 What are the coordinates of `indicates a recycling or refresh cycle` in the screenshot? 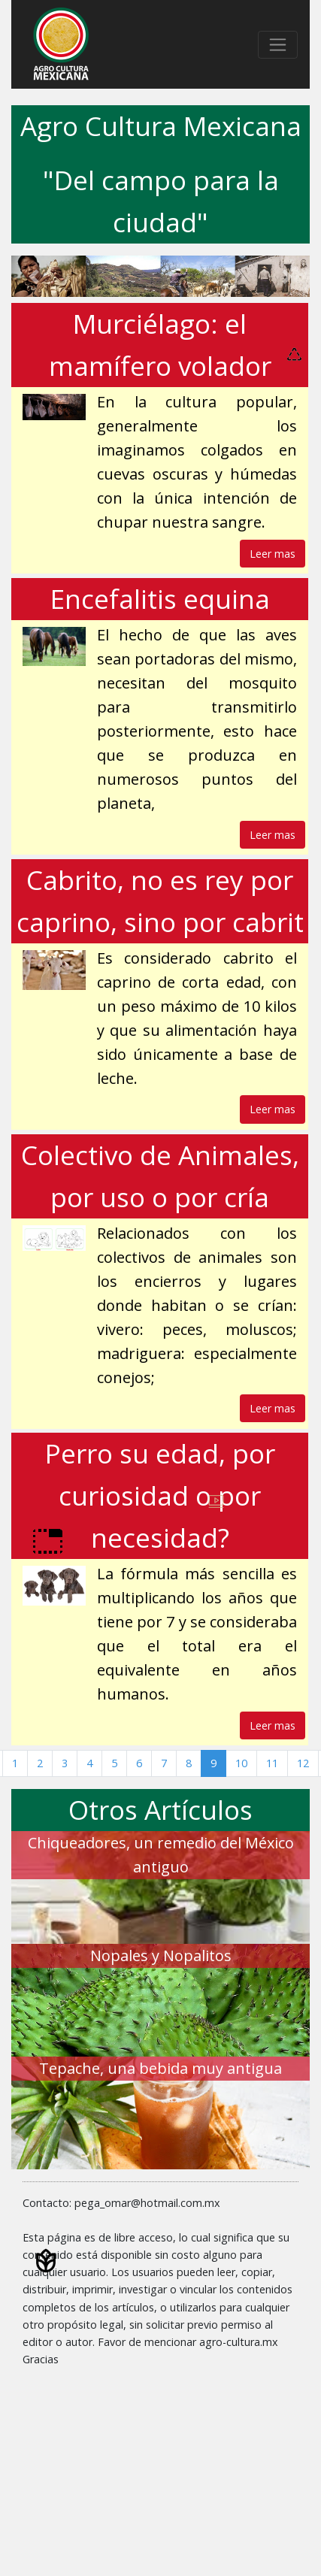 It's located at (294, 354).